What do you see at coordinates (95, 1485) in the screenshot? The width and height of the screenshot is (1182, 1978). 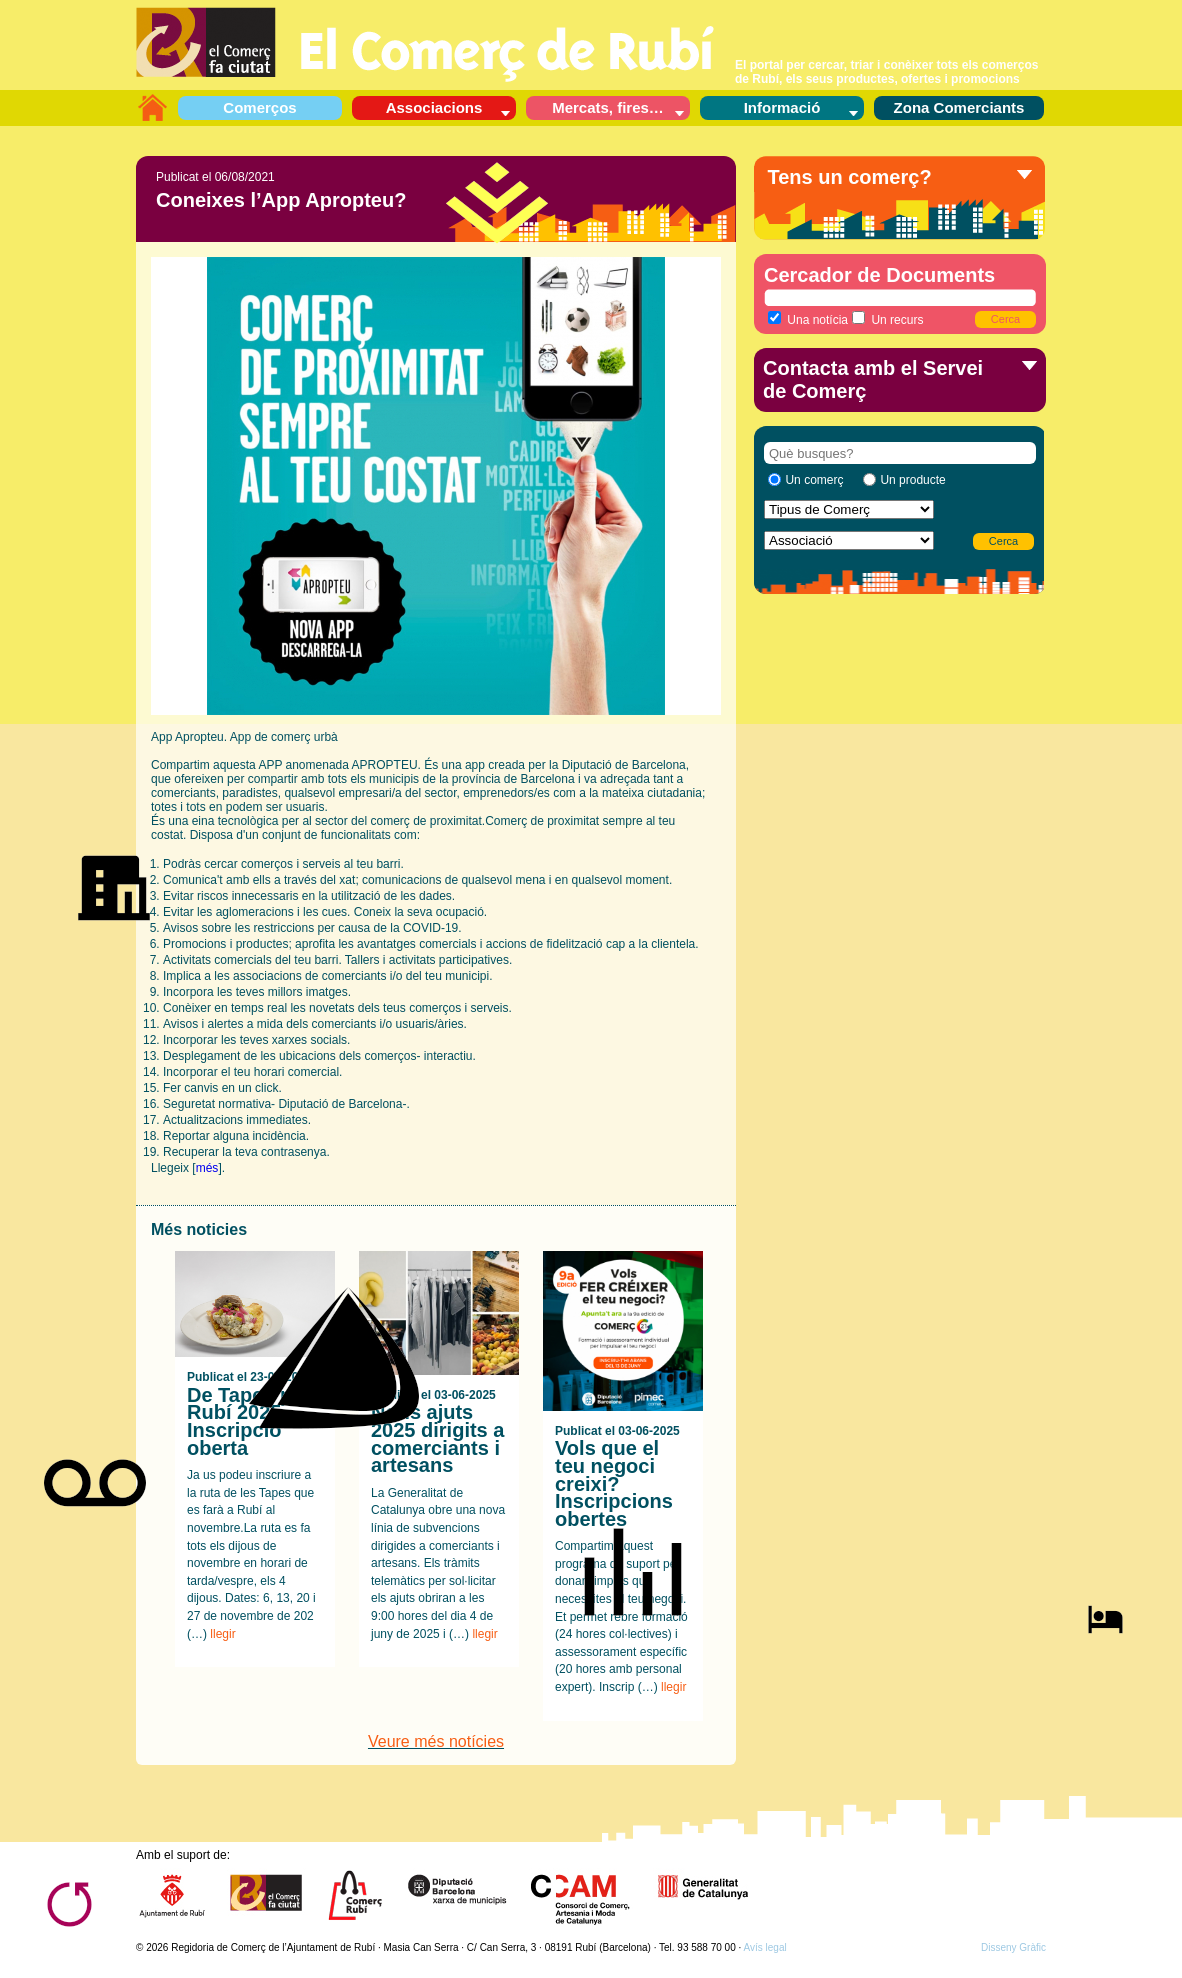 I see `access voicemail messages` at bounding box center [95, 1485].